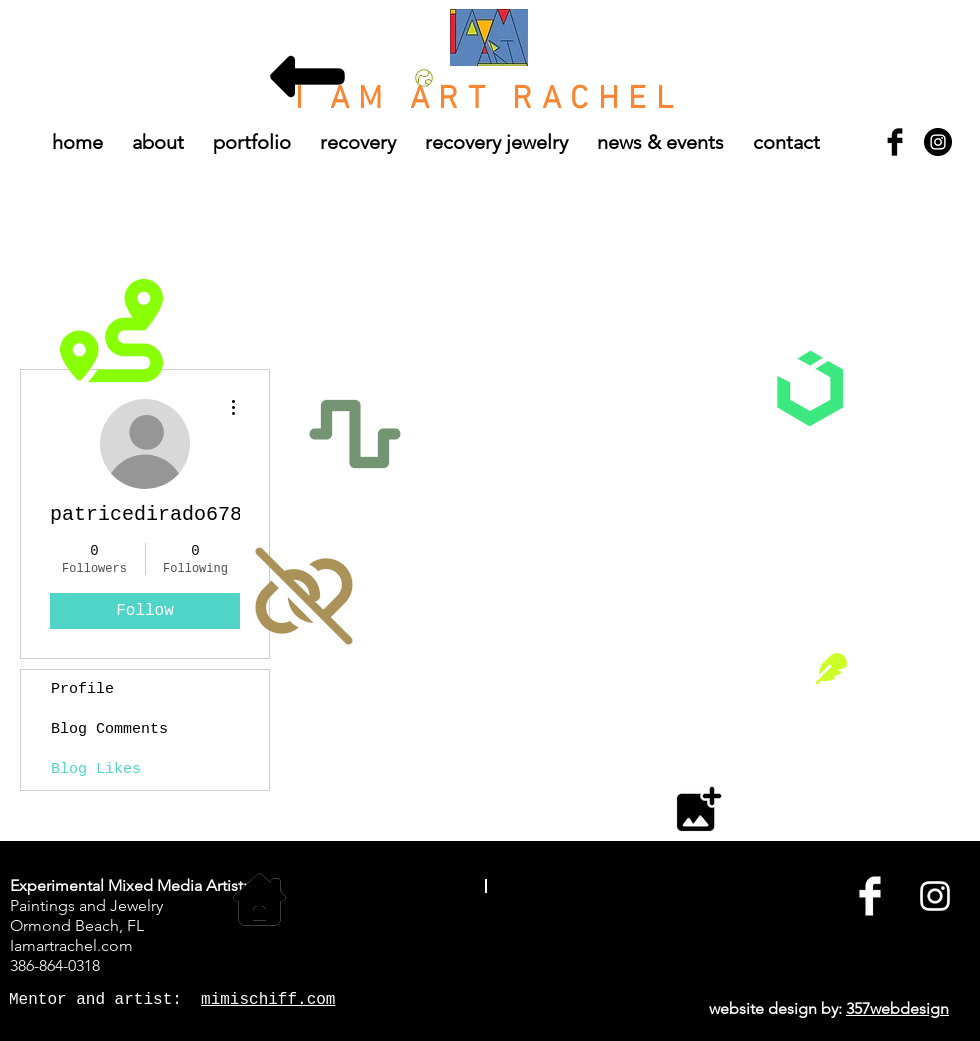 The height and width of the screenshot is (1041, 980). What do you see at coordinates (304, 596) in the screenshot?
I see `indicates a broken or invalid link` at bounding box center [304, 596].